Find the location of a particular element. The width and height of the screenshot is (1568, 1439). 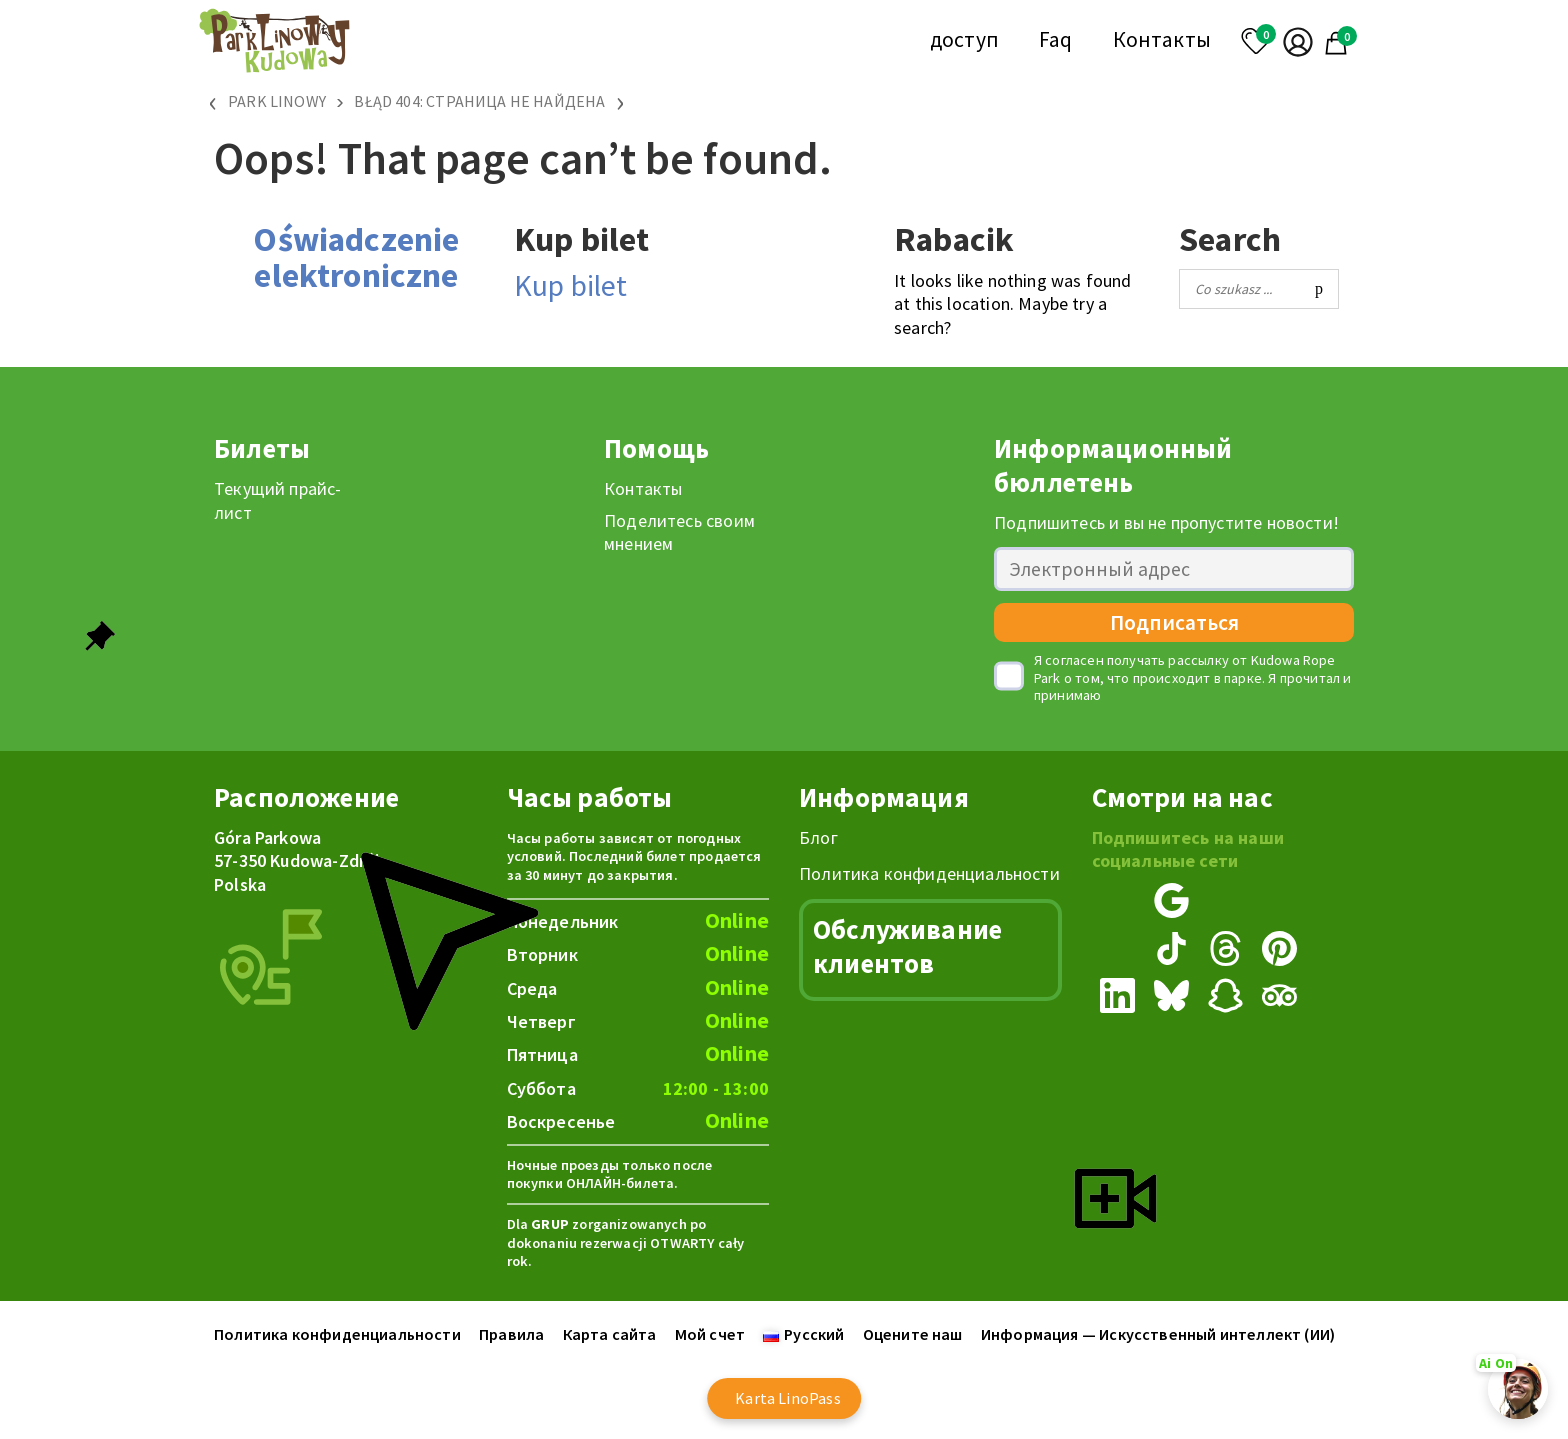

tap to navigate to this location is located at coordinates (448, 939).